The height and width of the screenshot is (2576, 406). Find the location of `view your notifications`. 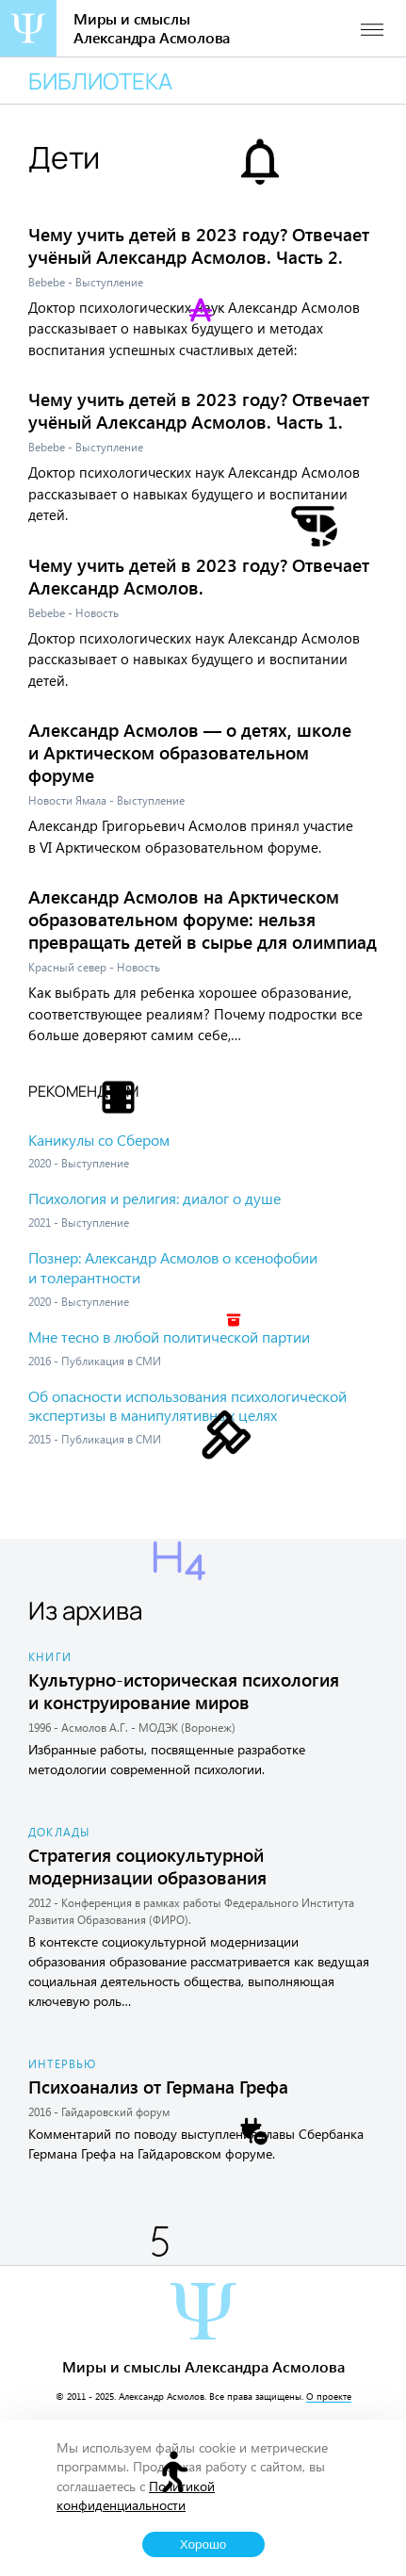

view your notifications is located at coordinates (260, 161).